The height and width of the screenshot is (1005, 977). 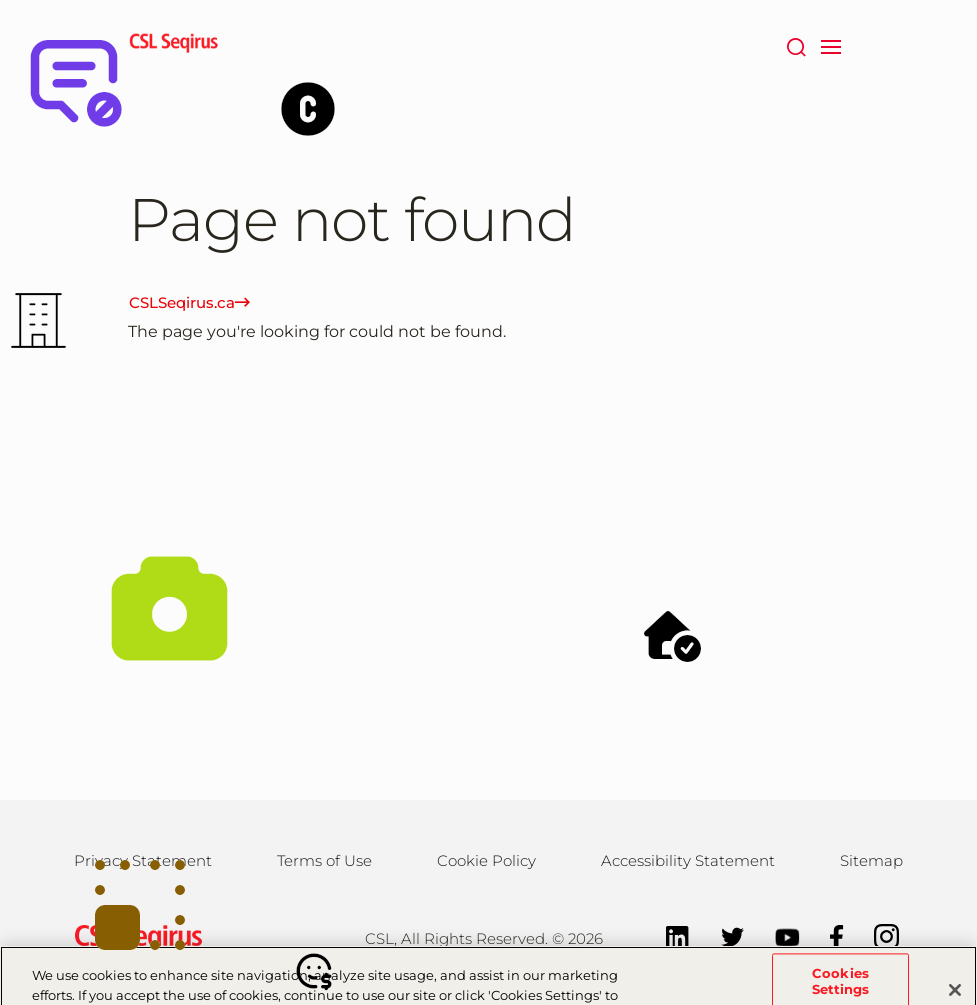 I want to click on align content to bottom-left corner, so click(x=140, y=905).